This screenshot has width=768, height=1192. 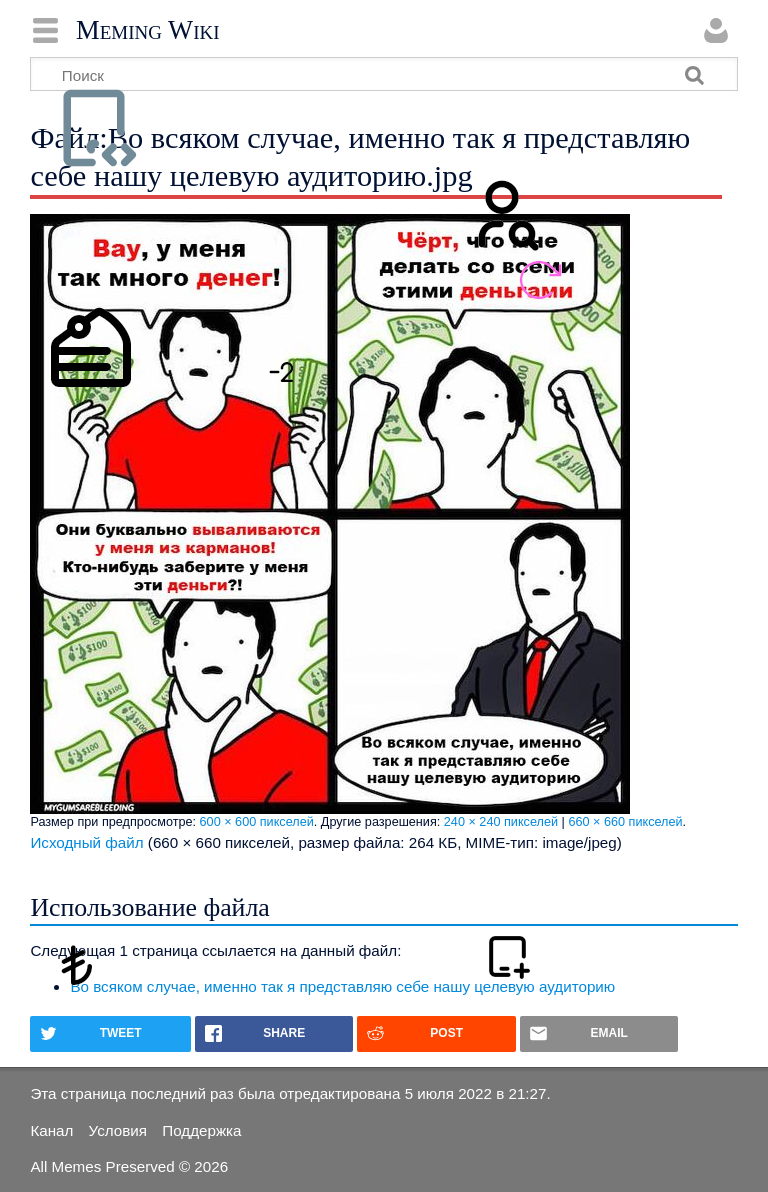 I want to click on indicates Turkish lira currency, so click(x=78, y=964).